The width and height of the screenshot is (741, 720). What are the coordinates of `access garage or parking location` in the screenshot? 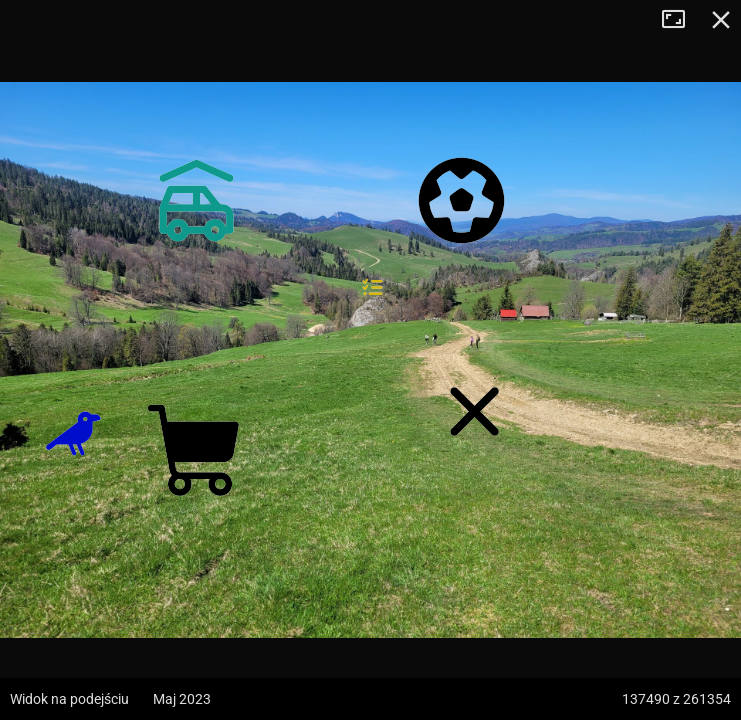 It's located at (196, 200).